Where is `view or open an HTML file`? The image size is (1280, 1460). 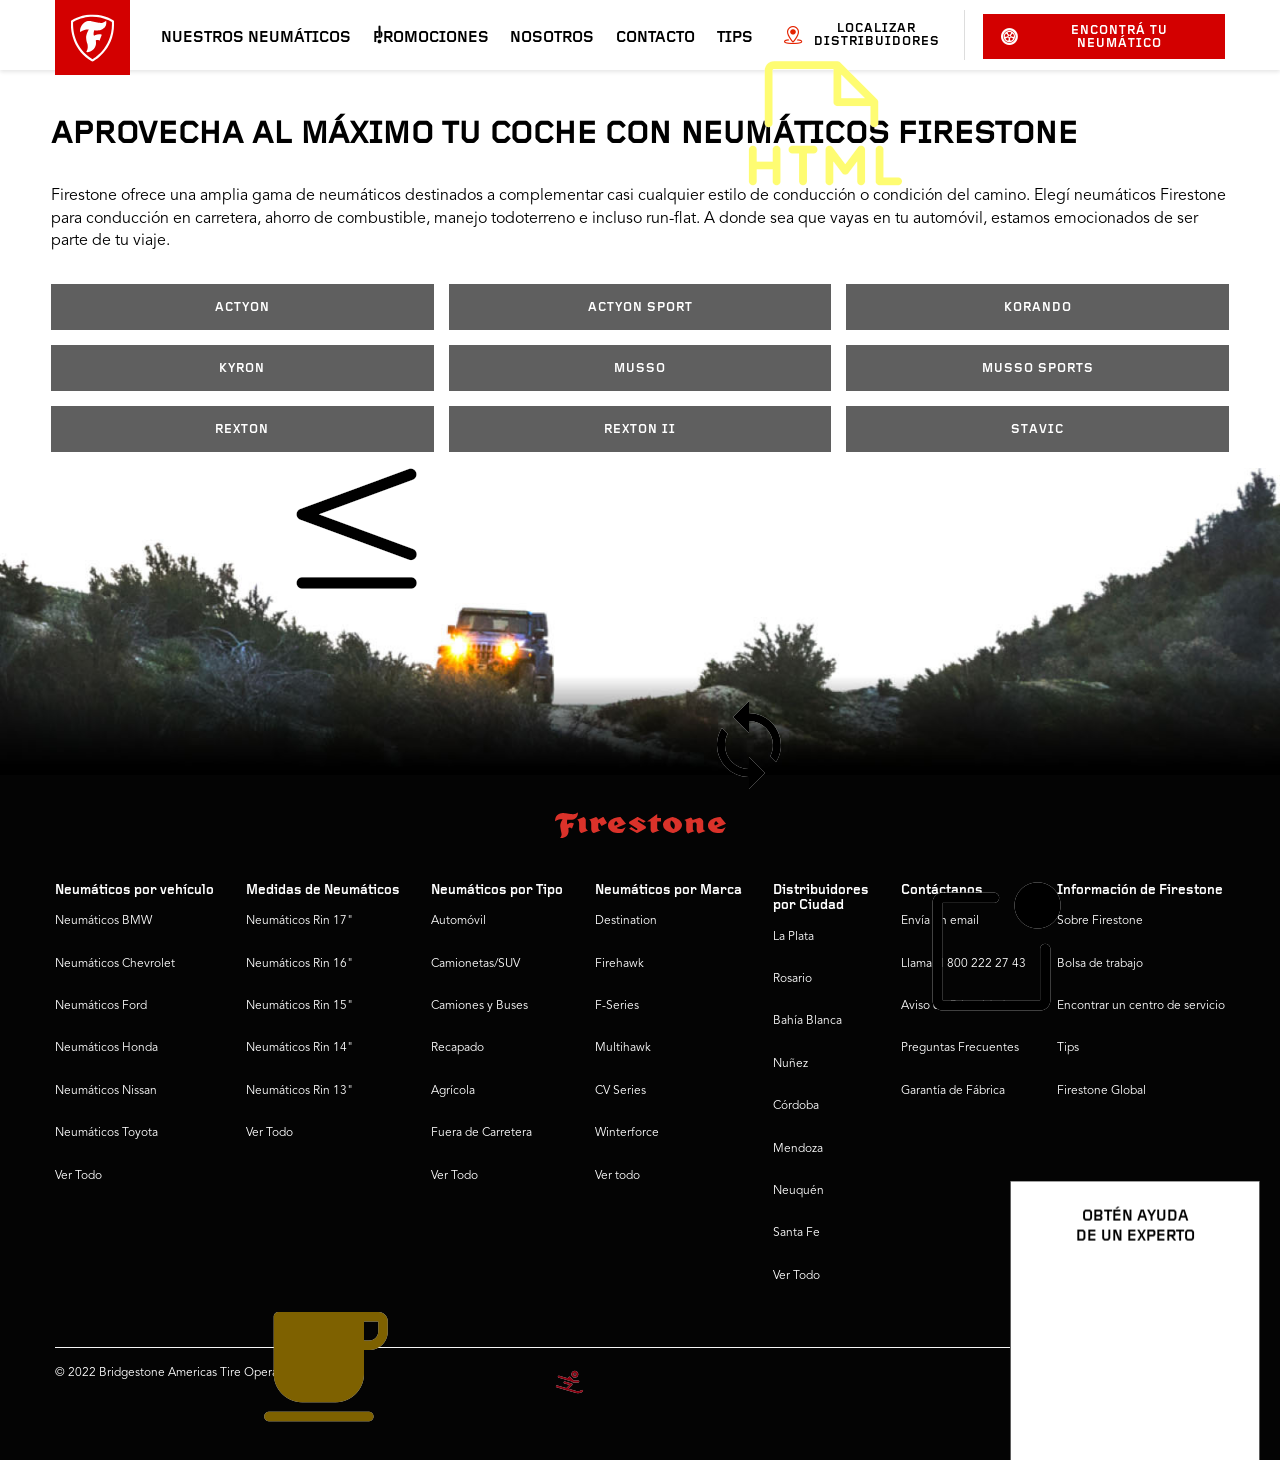
view or open an HTML file is located at coordinates (821, 128).